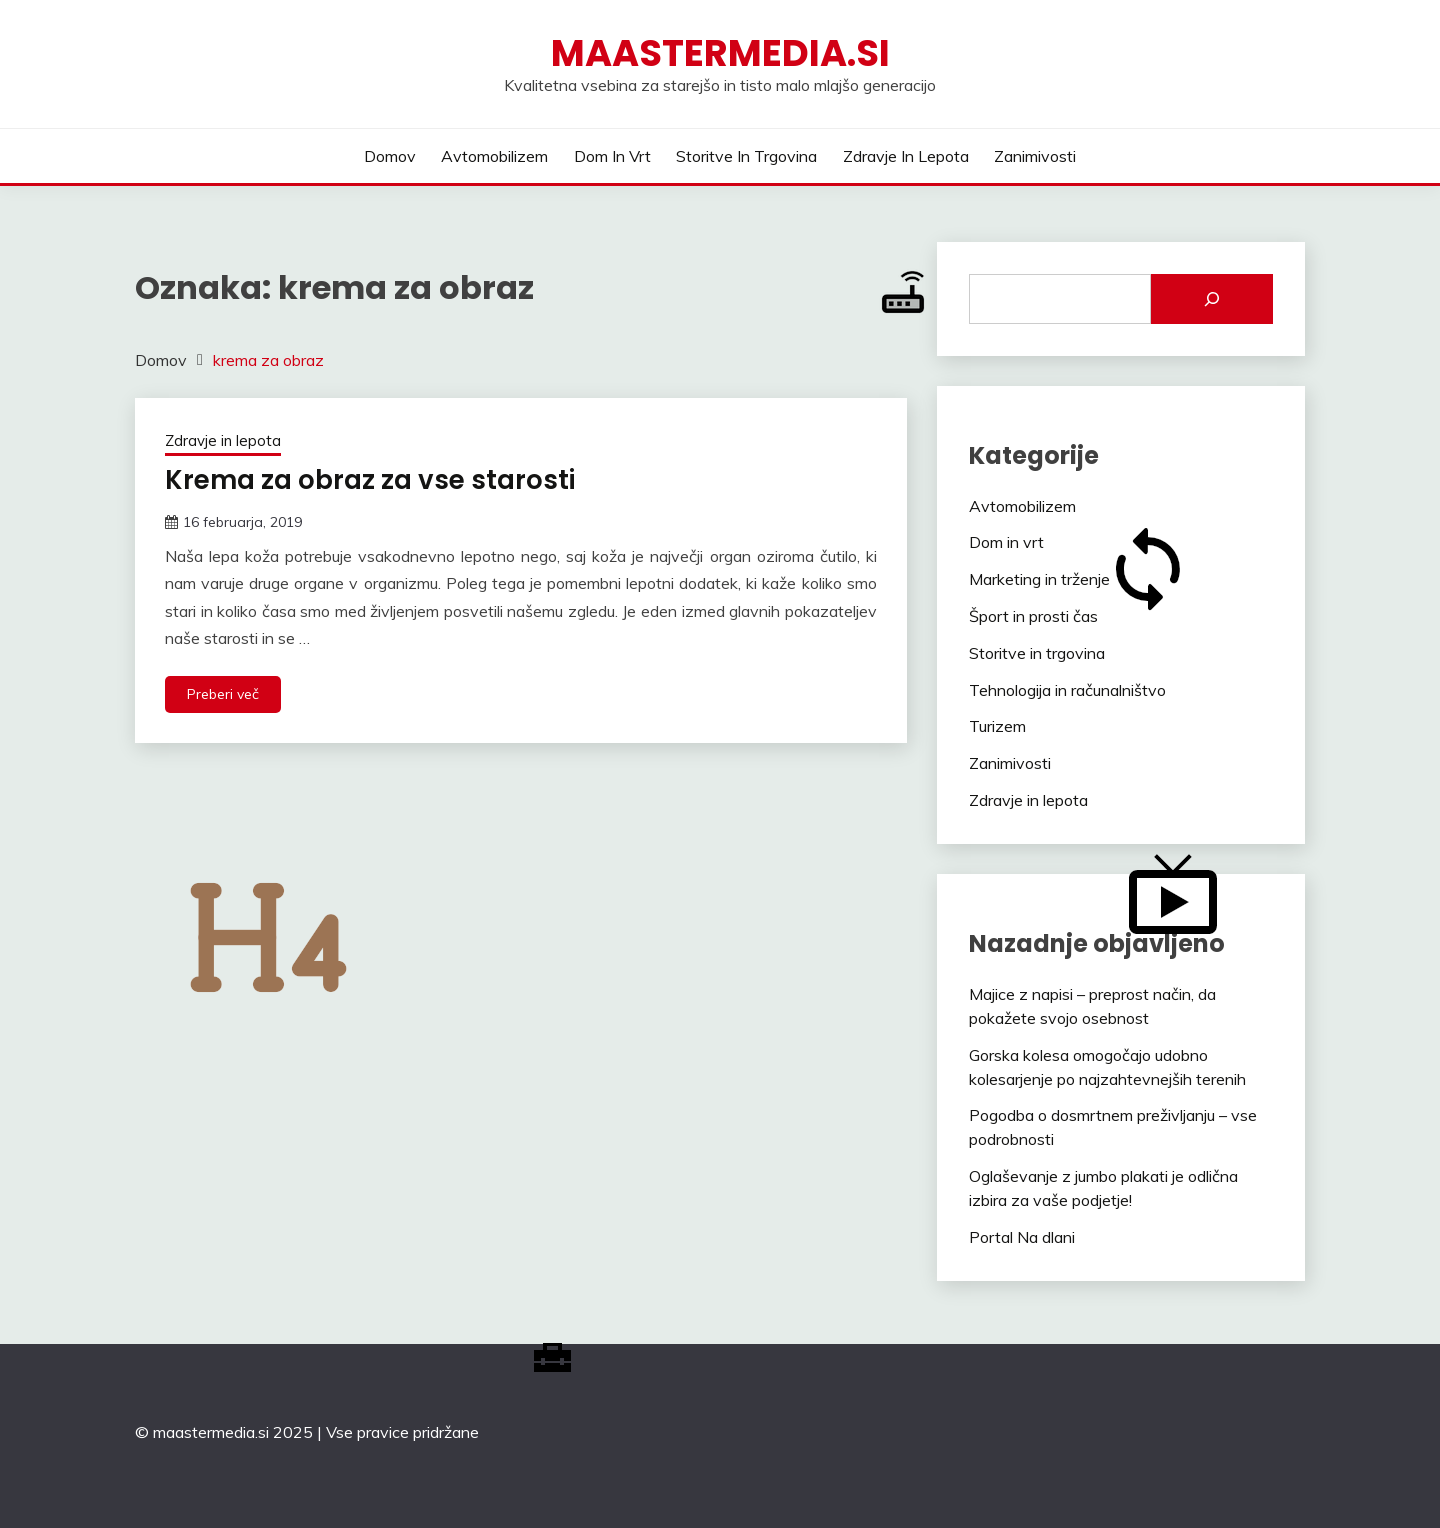 Image resolution: width=1440 pixels, height=1528 pixels. Describe the element at coordinates (1173, 894) in the screenshot. I see `watch live television or streaming content` at that location.